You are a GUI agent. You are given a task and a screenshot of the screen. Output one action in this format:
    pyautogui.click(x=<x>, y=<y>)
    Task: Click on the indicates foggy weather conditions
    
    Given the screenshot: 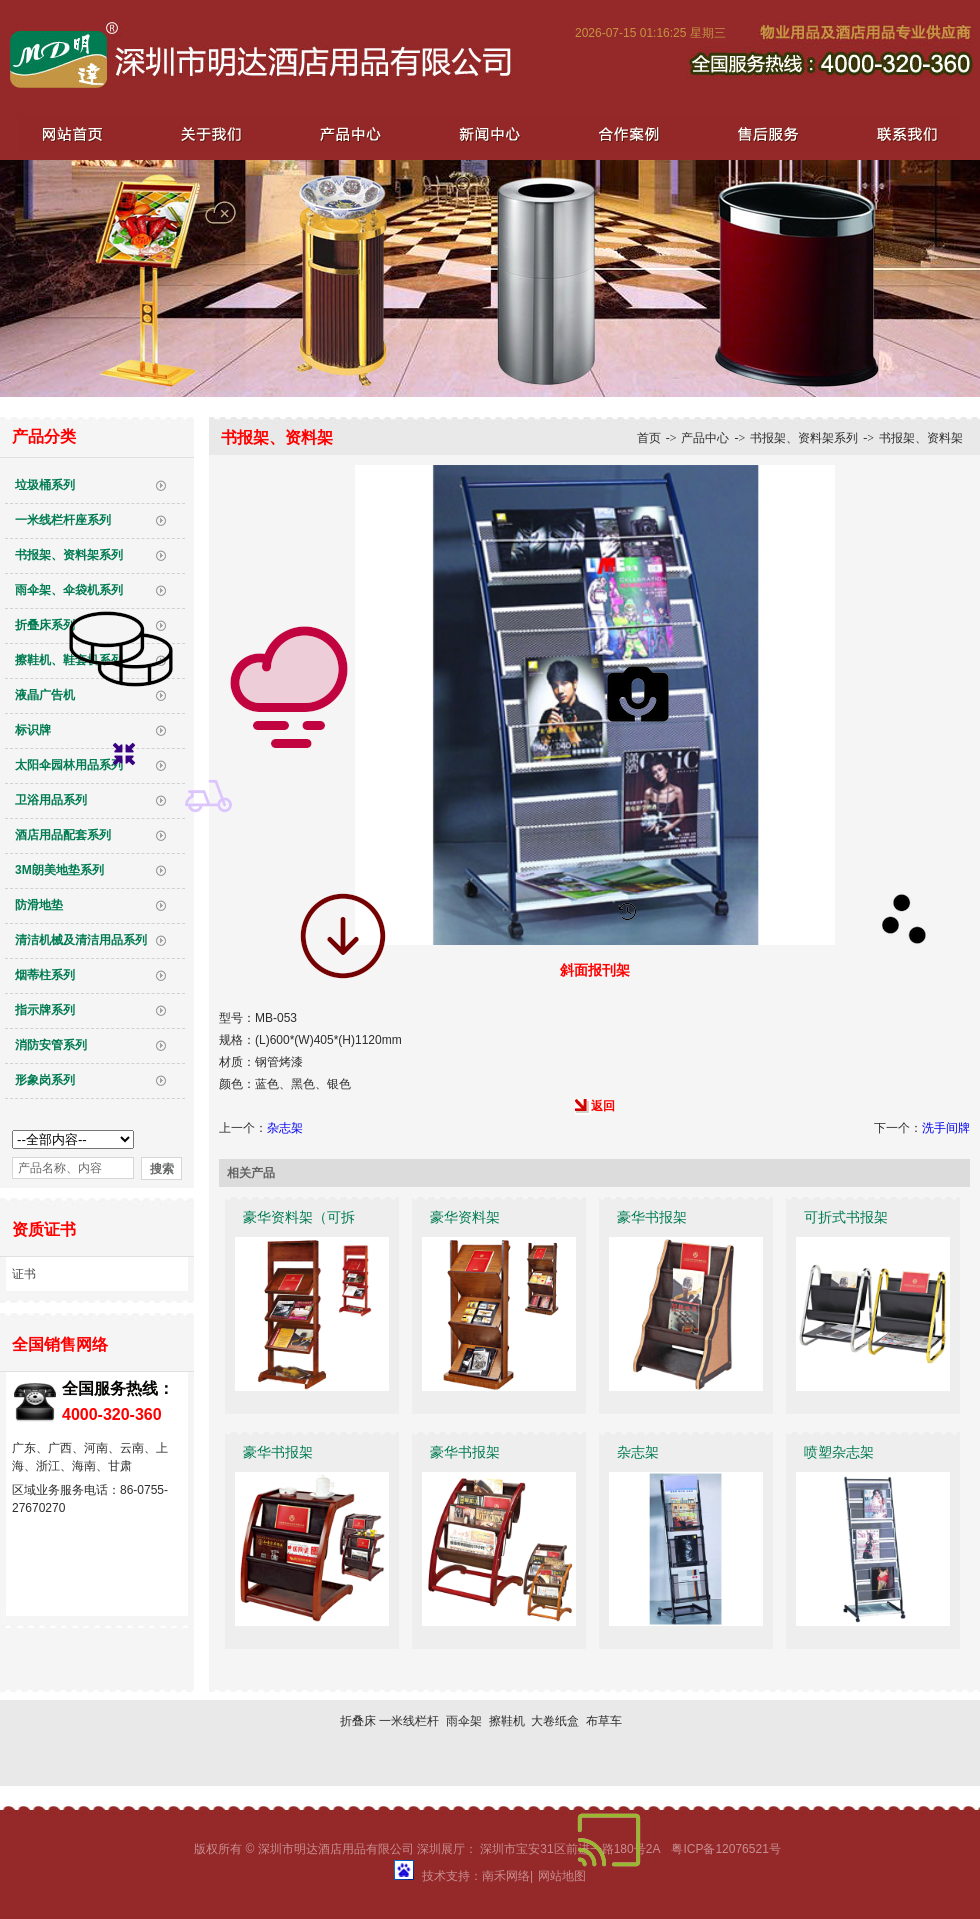 What is the action you would take?
    pyautogui.click(x=289, y=685)
    